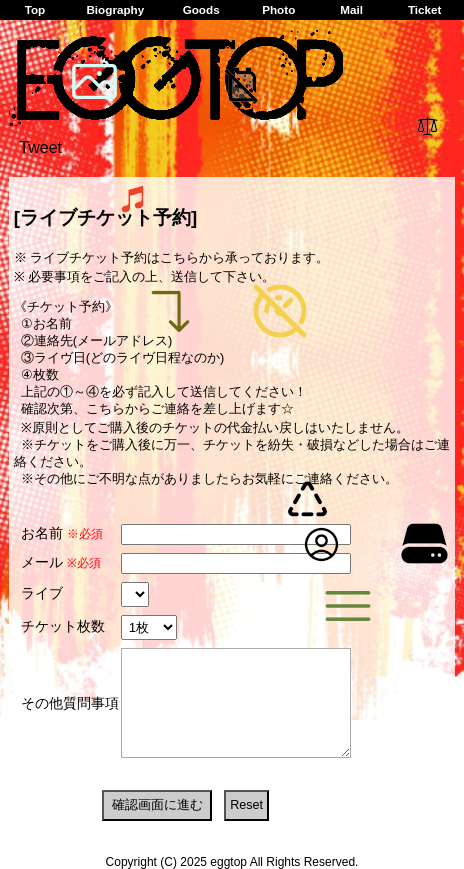 The width and height of the screenshot is (464, 869). Describe the element at coordinates (170, 311) in the screenshot. I see `navigate to the next line or section below` at that location.